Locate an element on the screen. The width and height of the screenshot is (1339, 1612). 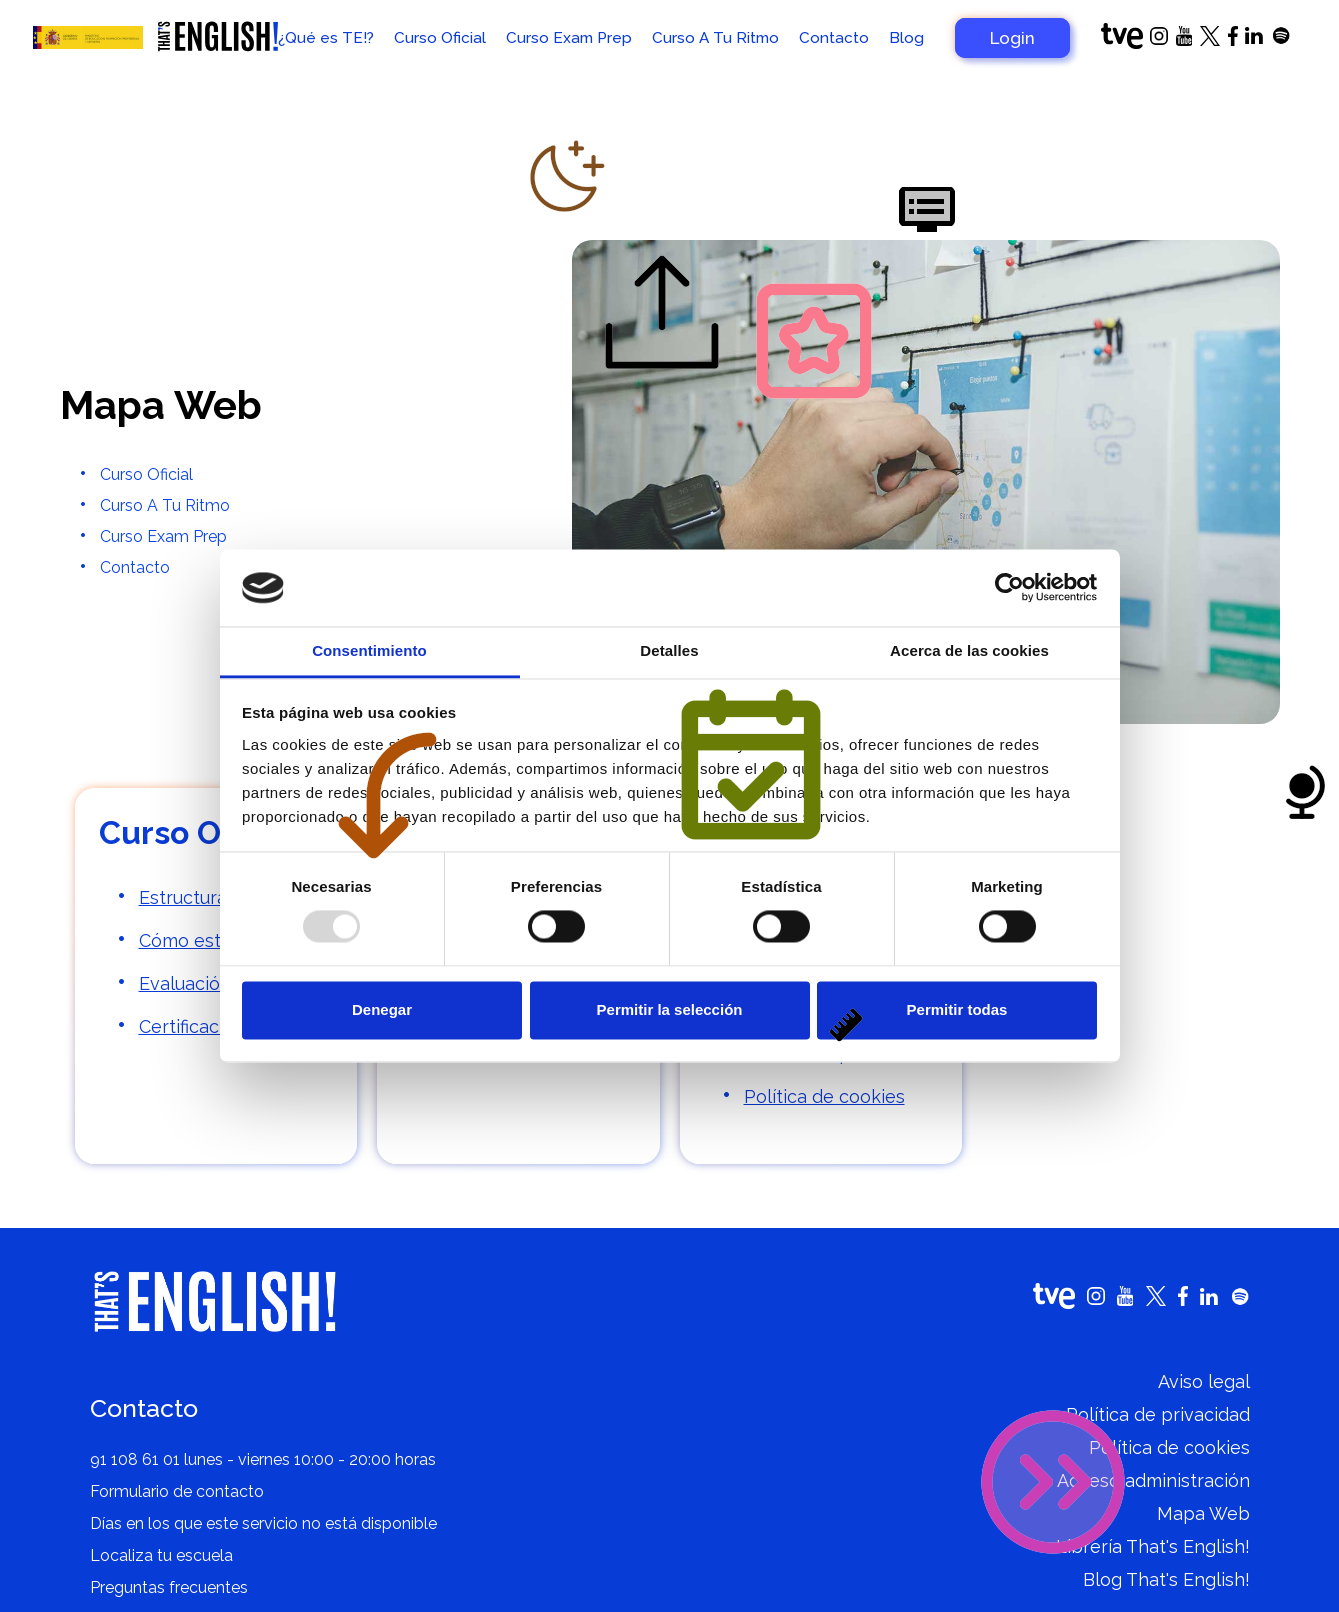
access measurement tools is located at coordinates (846, 1025).